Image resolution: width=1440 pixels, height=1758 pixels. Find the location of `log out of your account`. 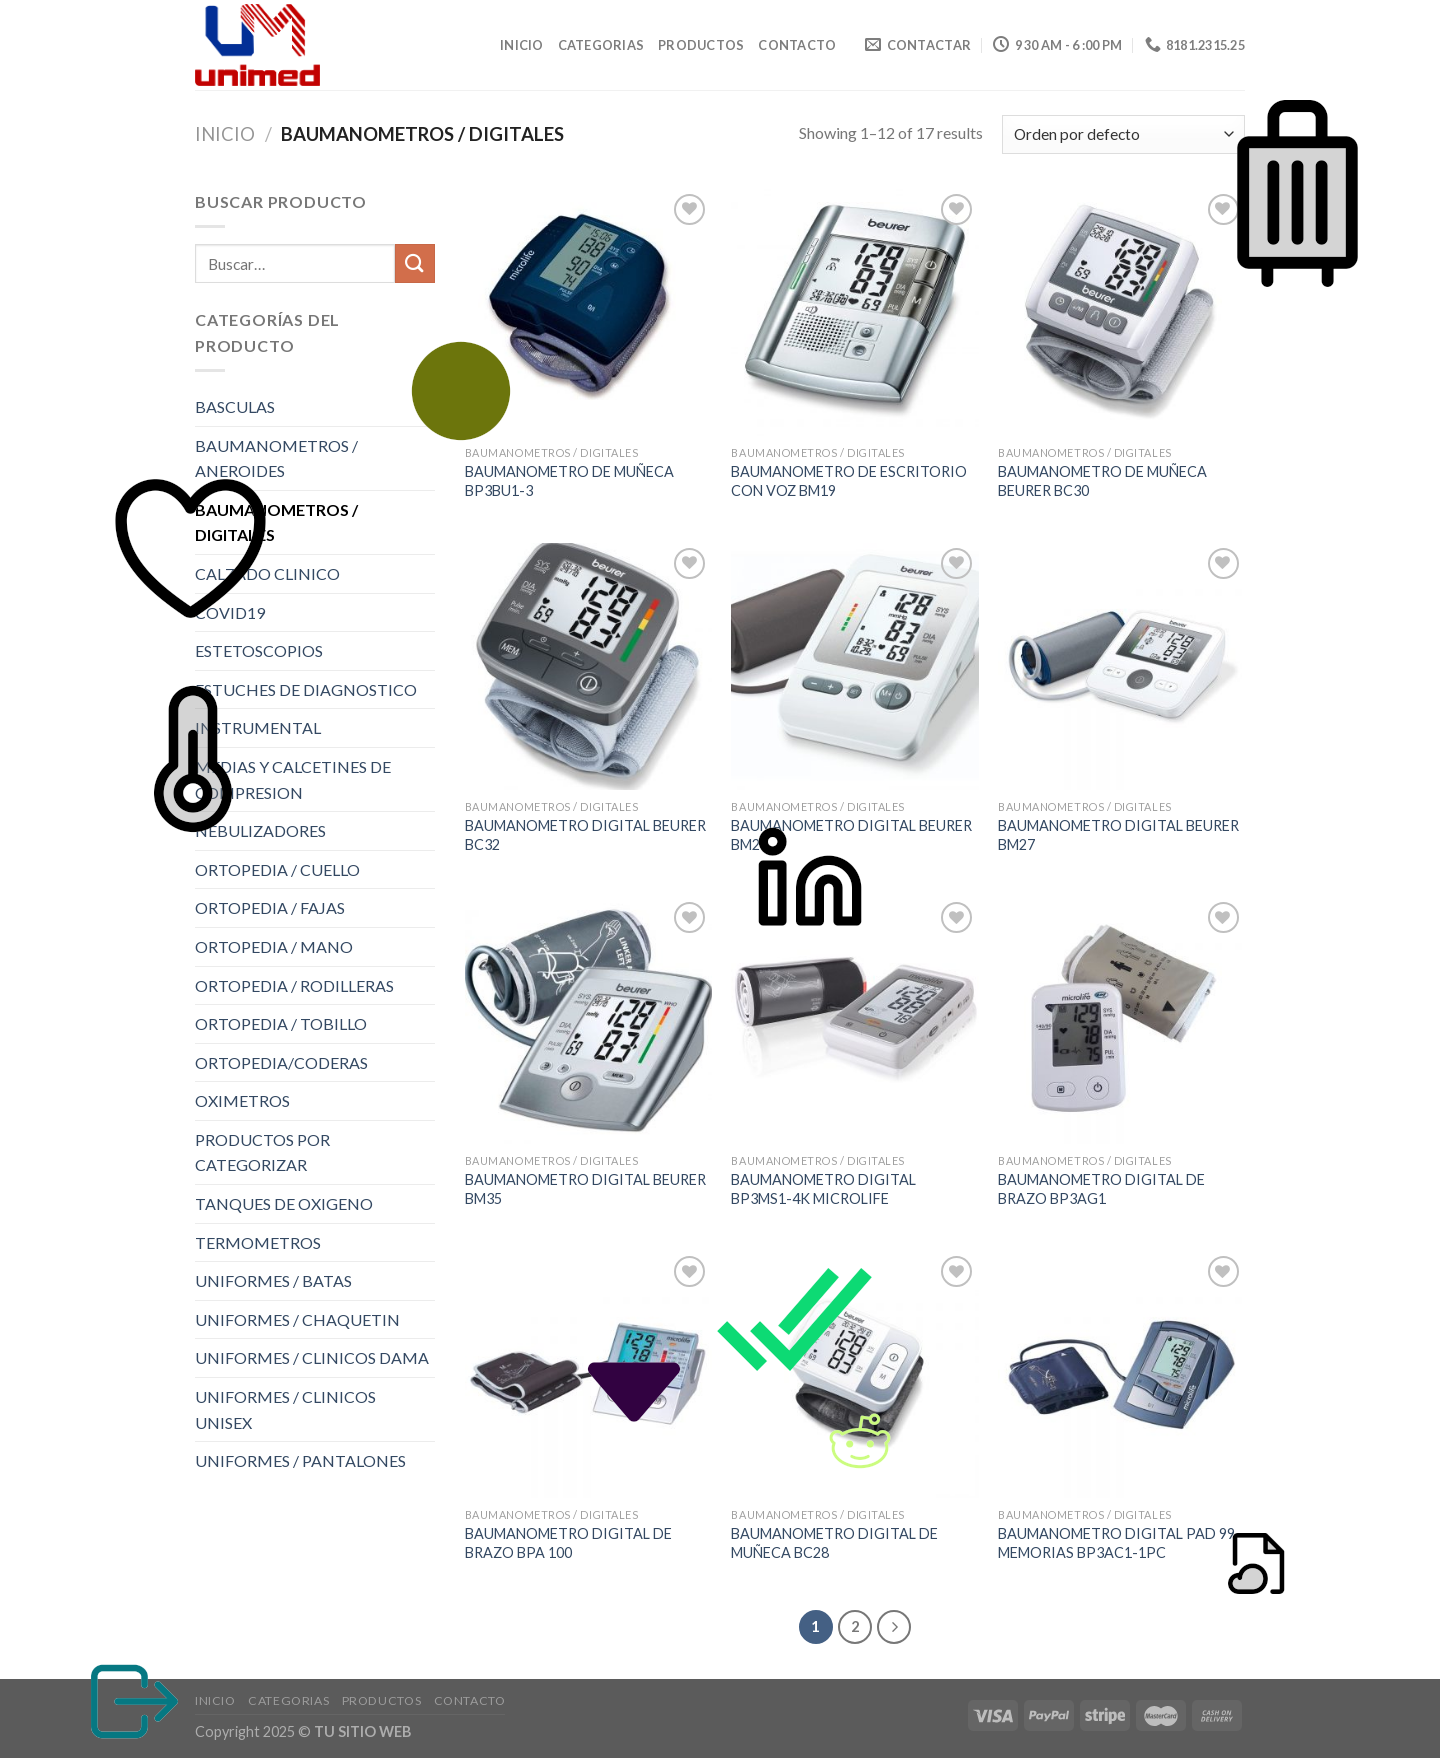

log out of your account is located at coordinates (134, 1701).